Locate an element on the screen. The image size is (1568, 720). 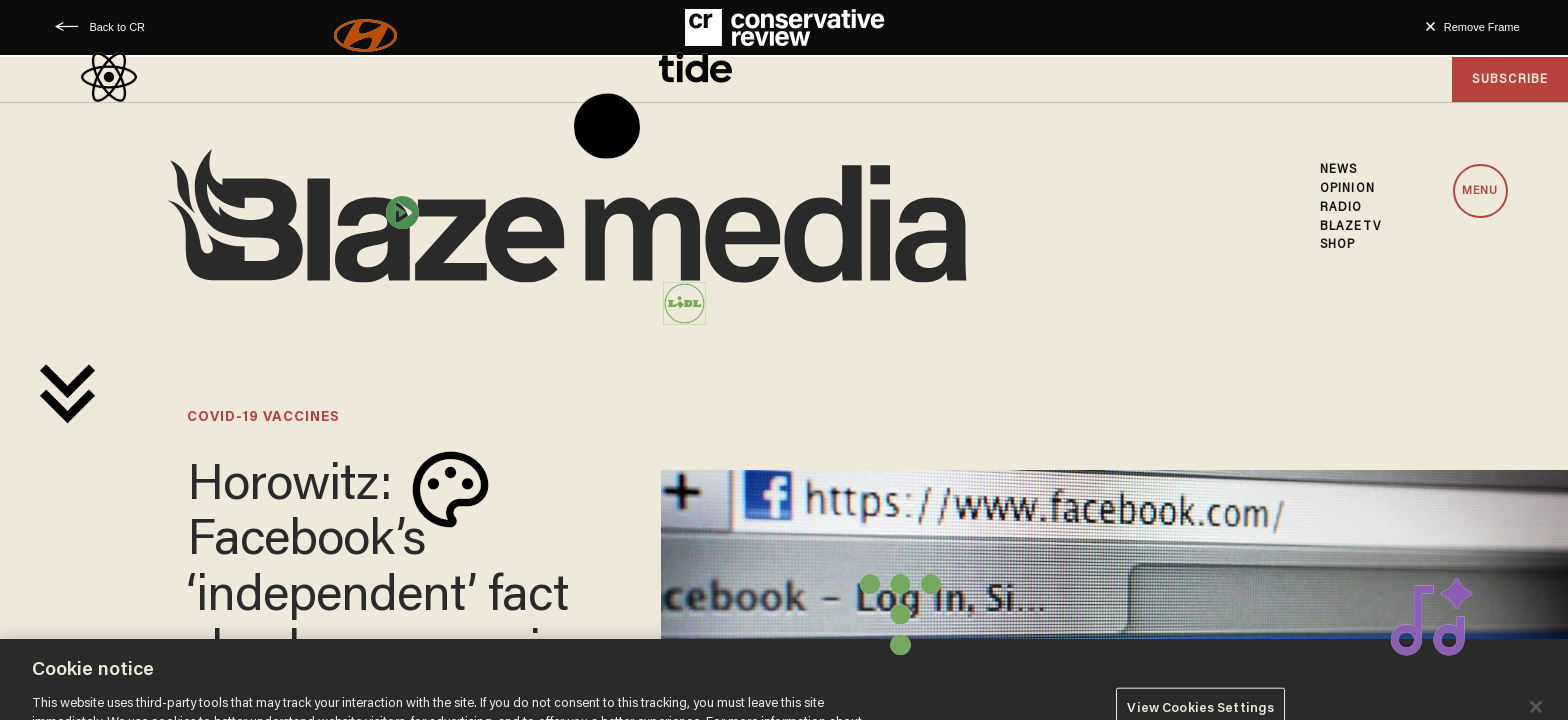
open GoCD continuous delivery dashboard is located at coordinates (402, 212).